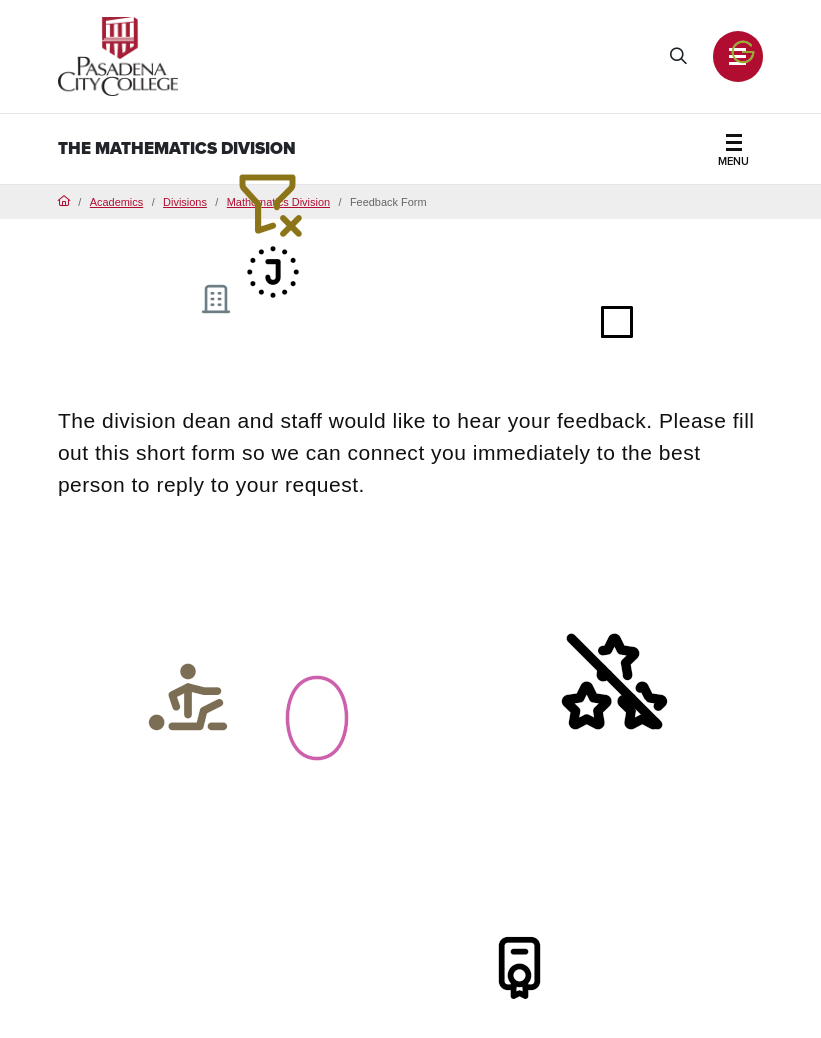  Describe the element at coordinates (188, 695) in the screenshot. I see `access physiotherapy services` at that location.